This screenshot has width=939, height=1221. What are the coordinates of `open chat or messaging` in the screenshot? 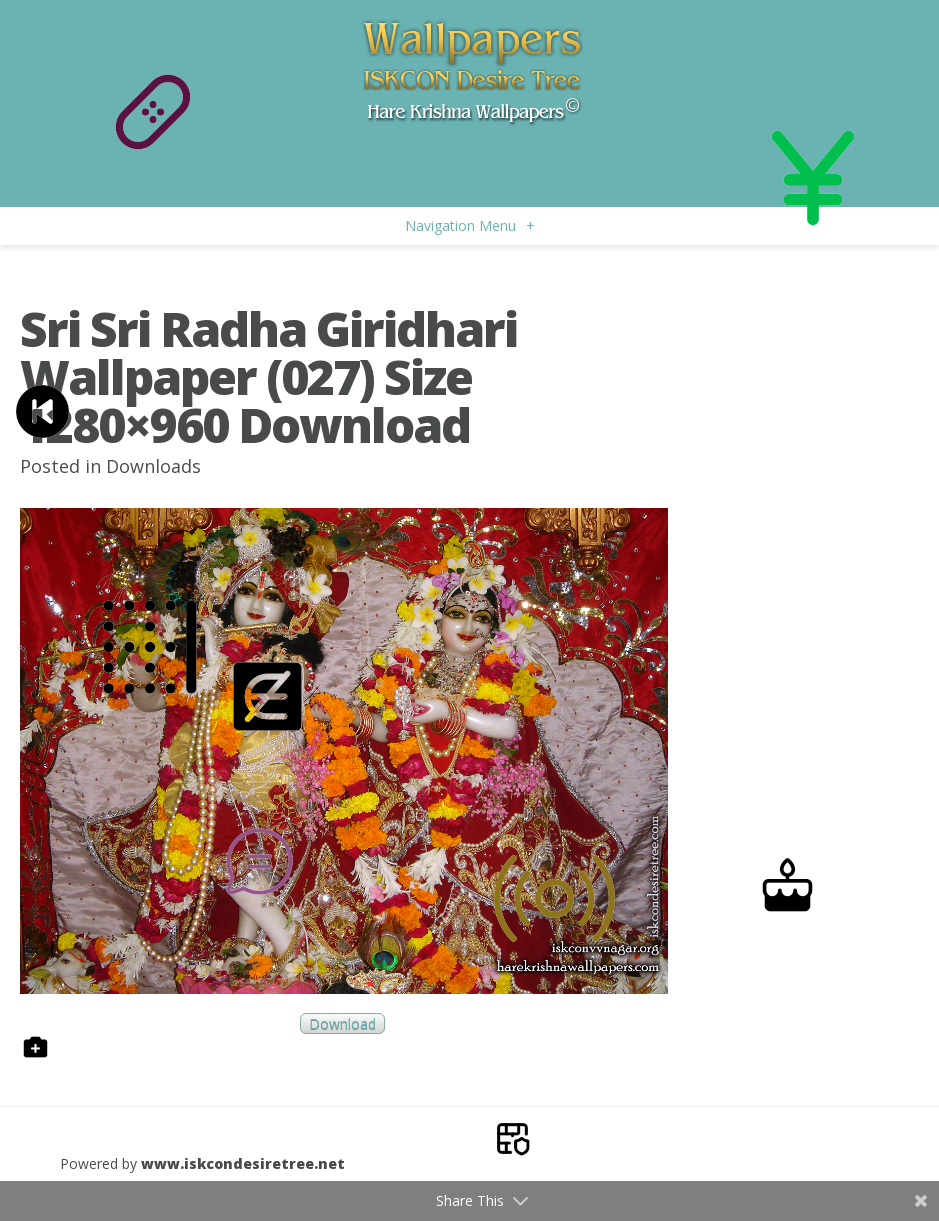 It's located at (259, 861).